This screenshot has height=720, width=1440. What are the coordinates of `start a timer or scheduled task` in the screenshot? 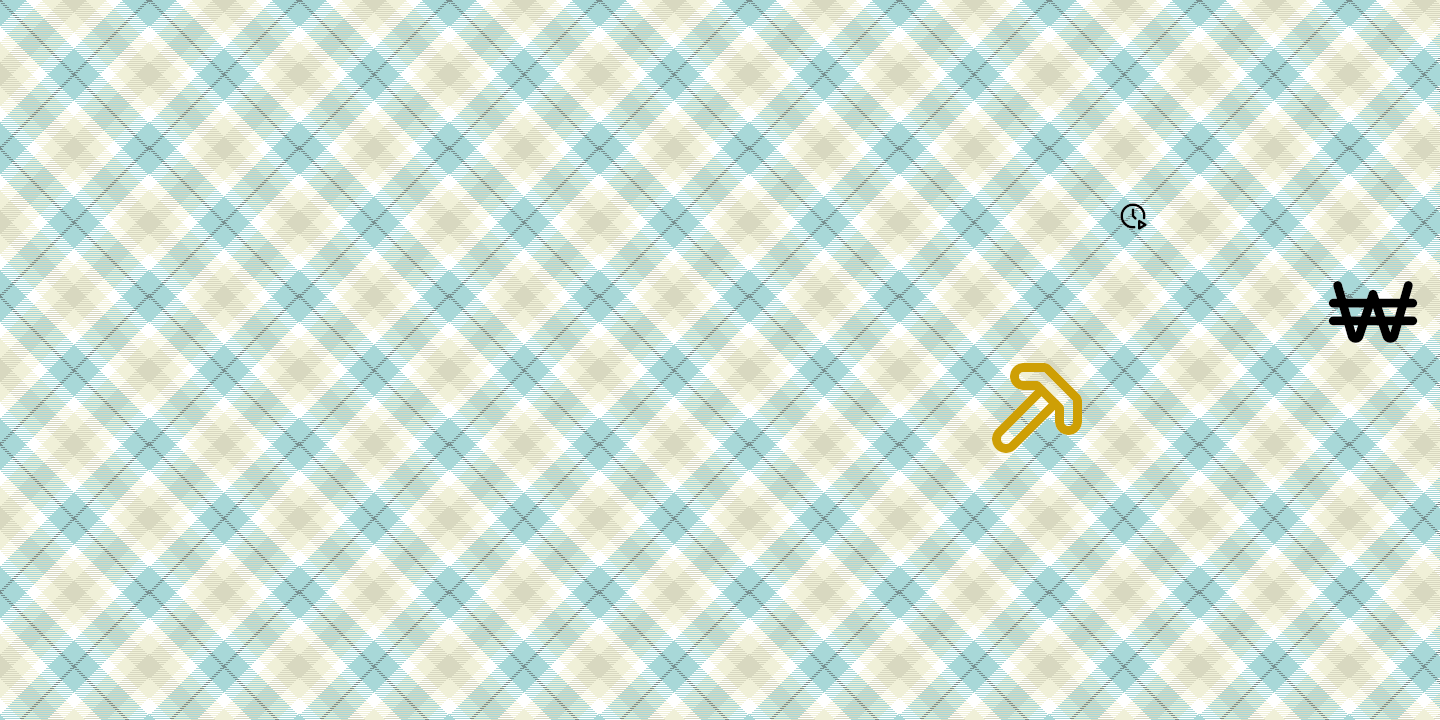 It's located at (1133, 216).